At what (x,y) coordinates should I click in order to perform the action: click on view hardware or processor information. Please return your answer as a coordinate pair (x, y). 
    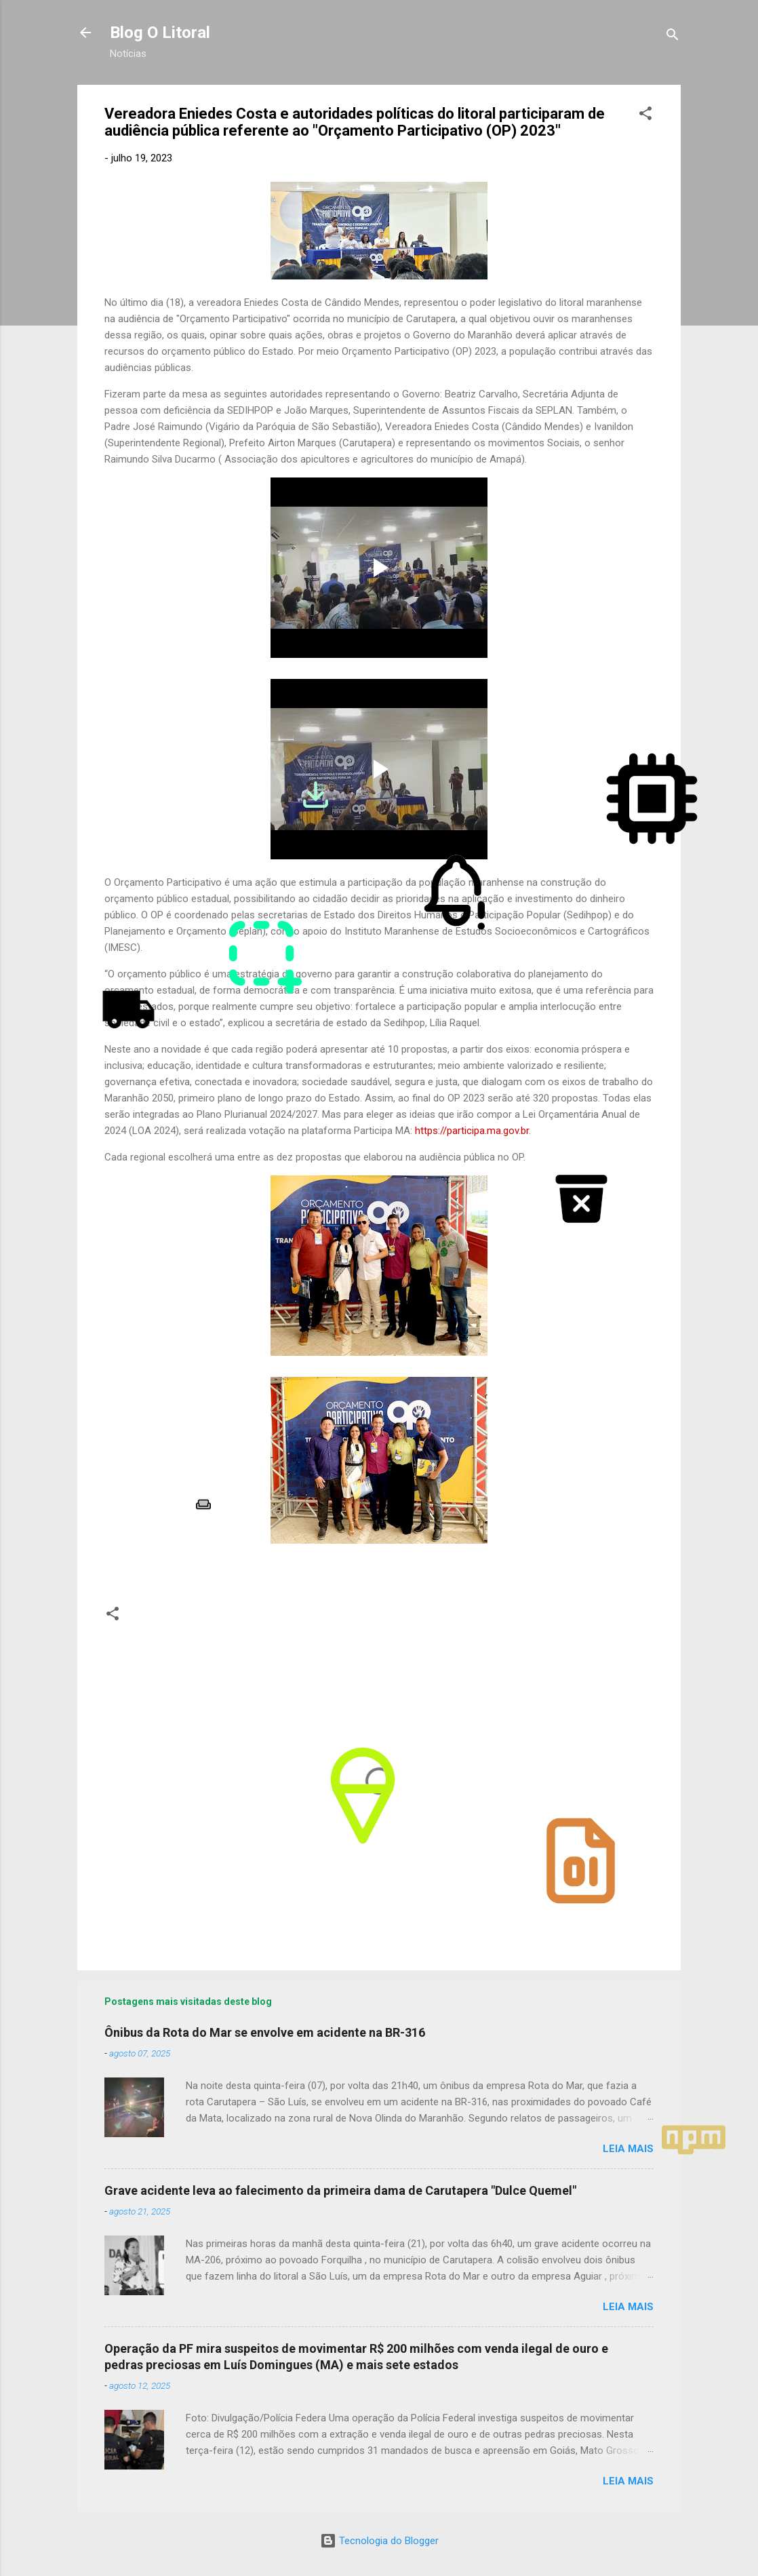
    Looking at the image, I should click on (652, 798).